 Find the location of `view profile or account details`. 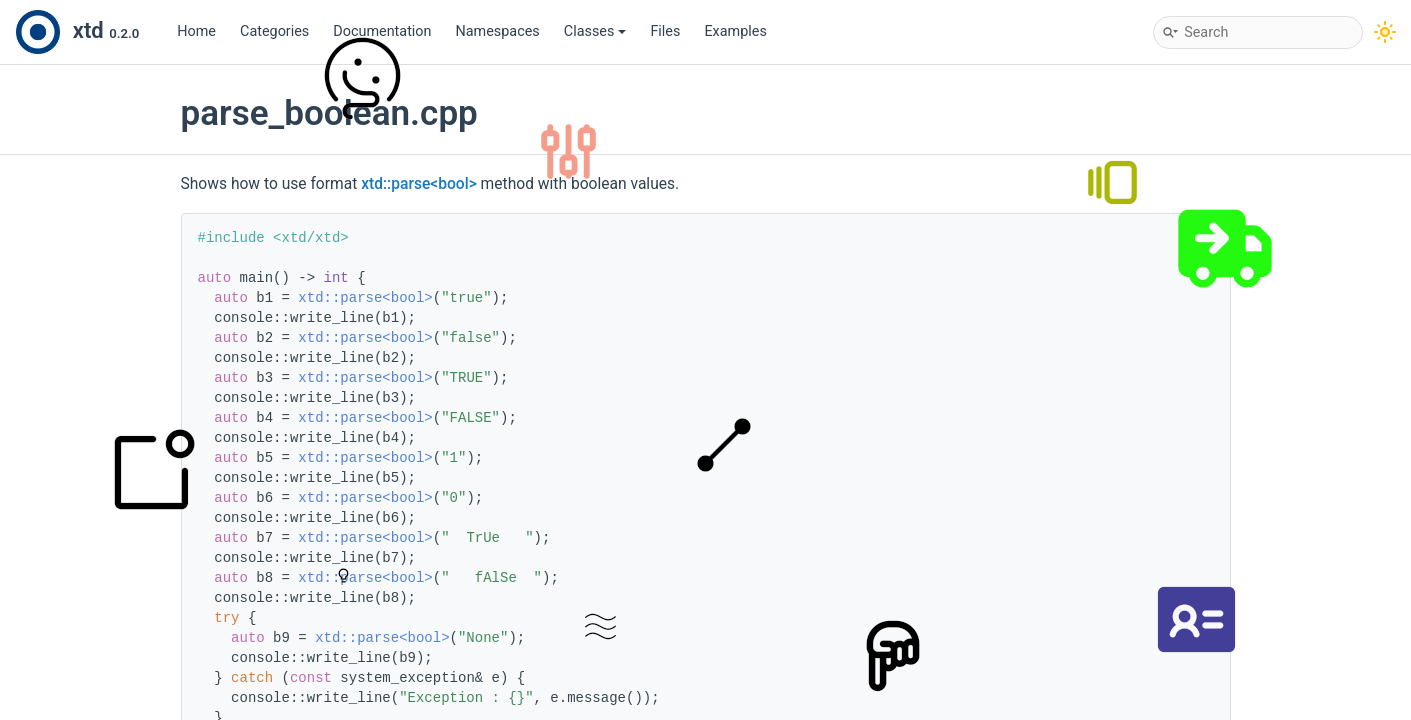

view profile or account details is located at coordinates (1196, 619).